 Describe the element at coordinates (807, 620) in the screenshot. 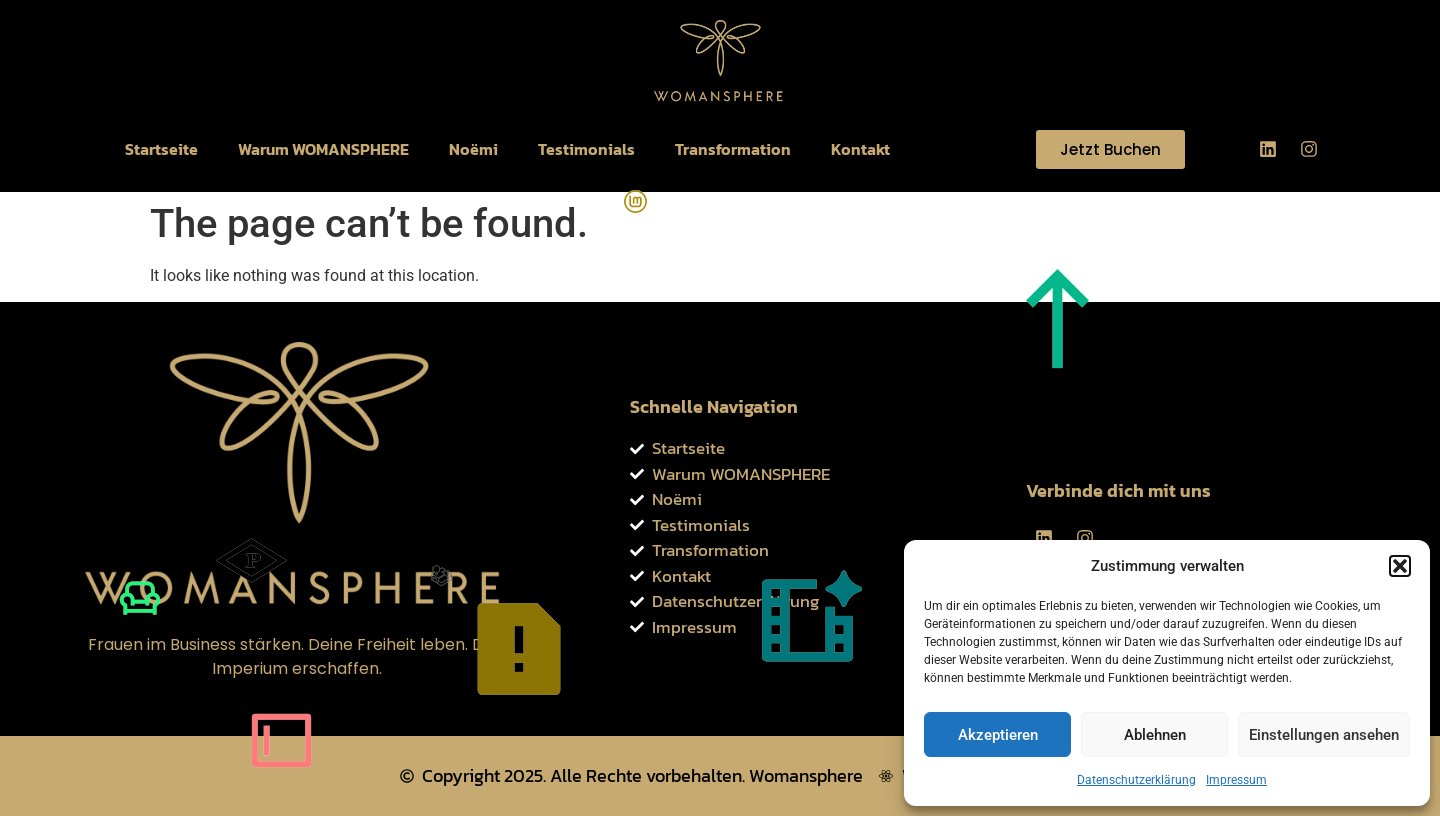

I see `generate video content using AI` at that location.